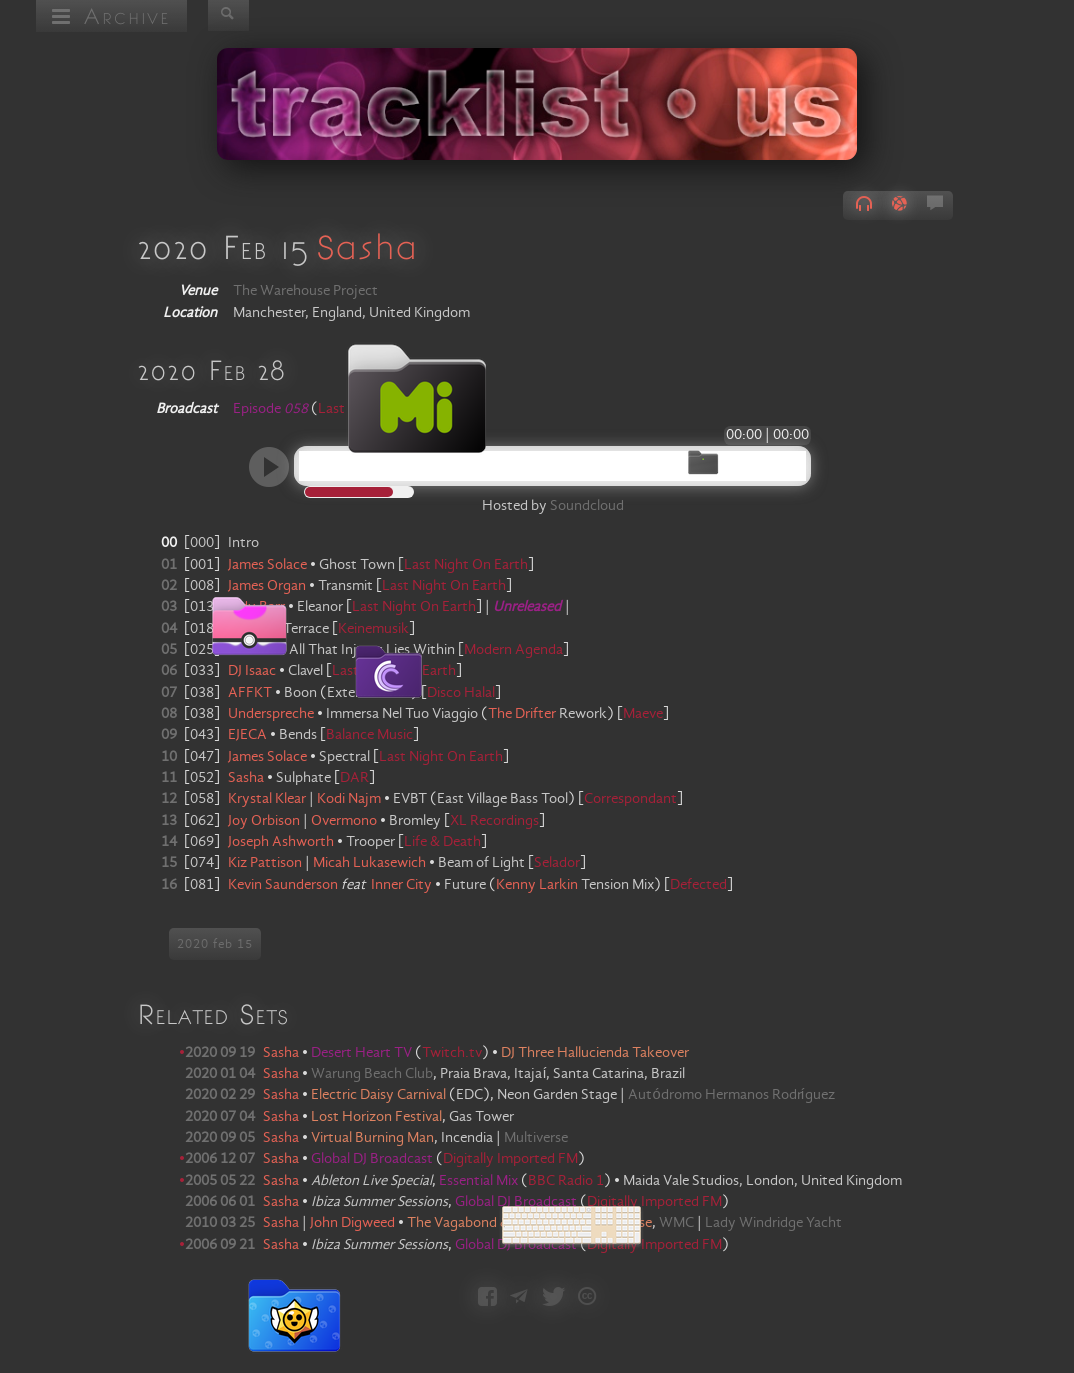  What do you see at coordinates (703, 463) in the screenshot?
I see `access network server files` at bounding box center [703, 463].